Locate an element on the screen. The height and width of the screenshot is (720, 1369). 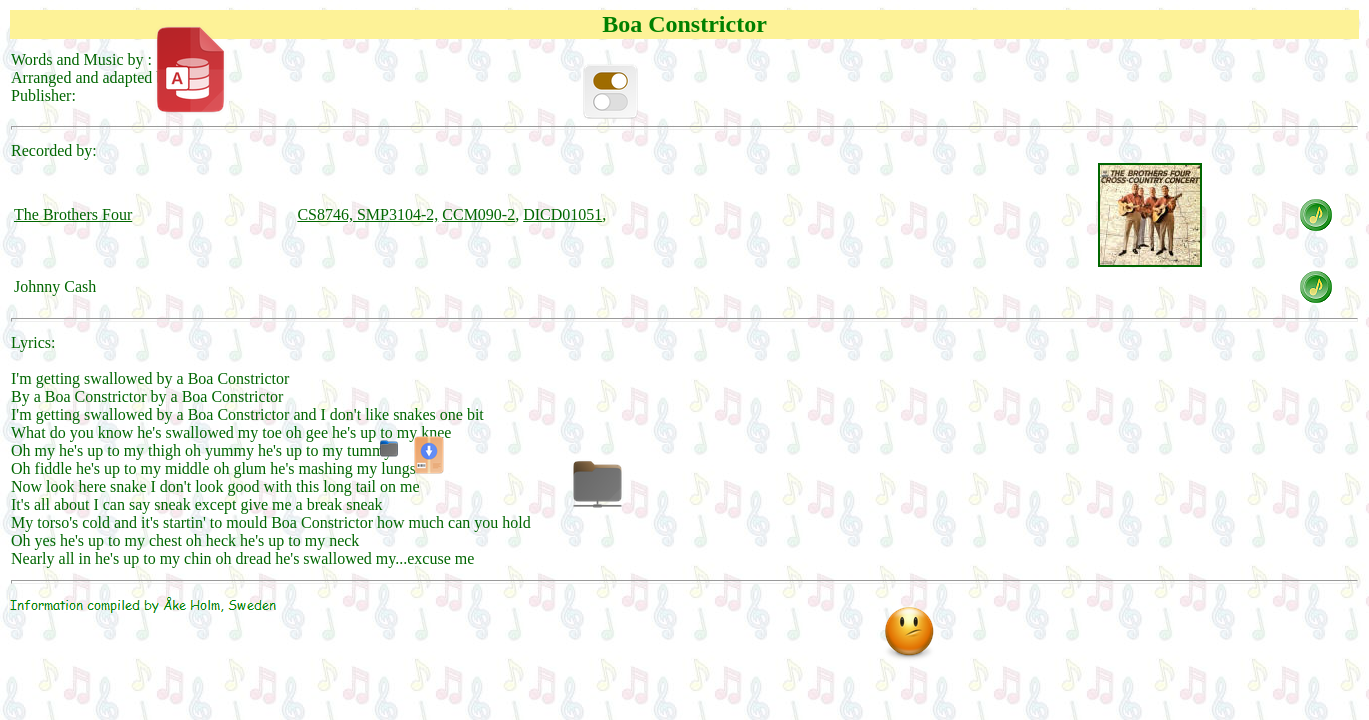
open gnome tweaks application is located at coordinates (610, 91).